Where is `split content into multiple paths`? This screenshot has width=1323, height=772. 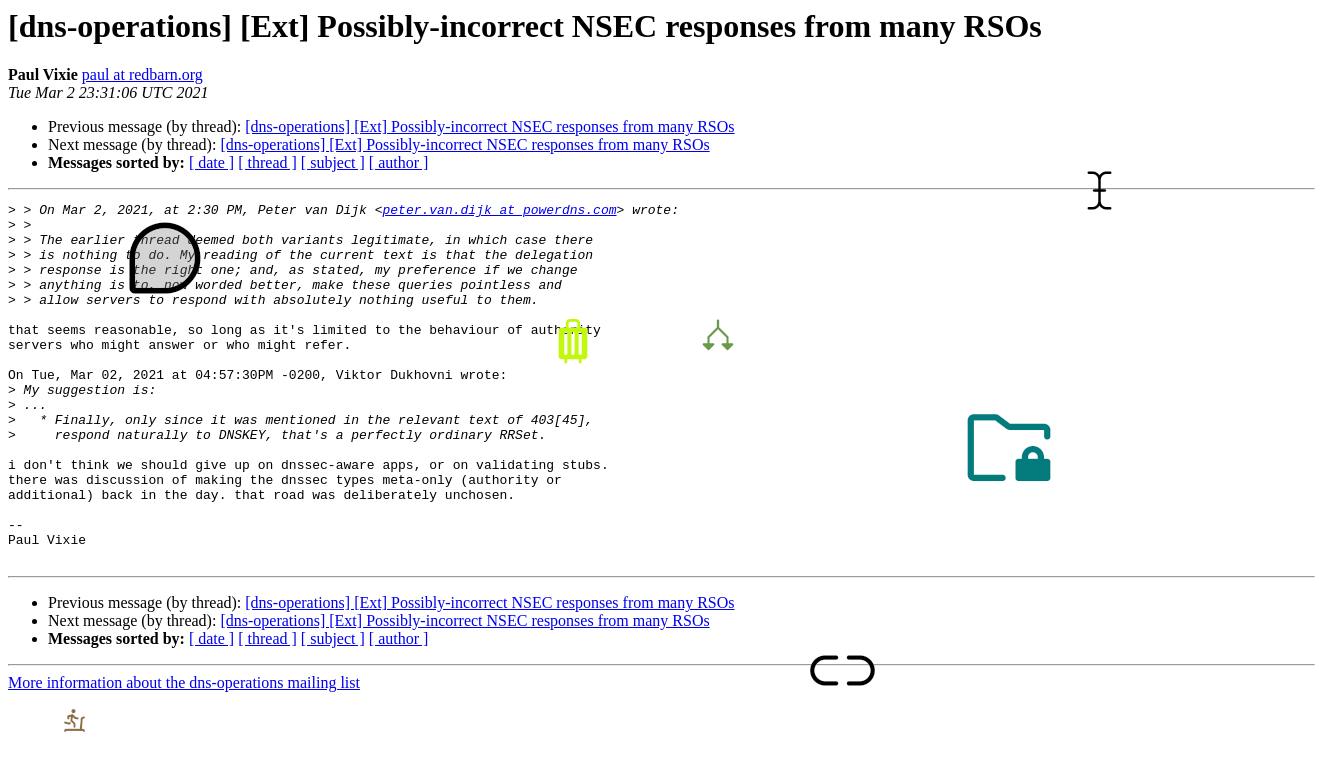 split content into multiple paths is located at coordinates (718, 336).